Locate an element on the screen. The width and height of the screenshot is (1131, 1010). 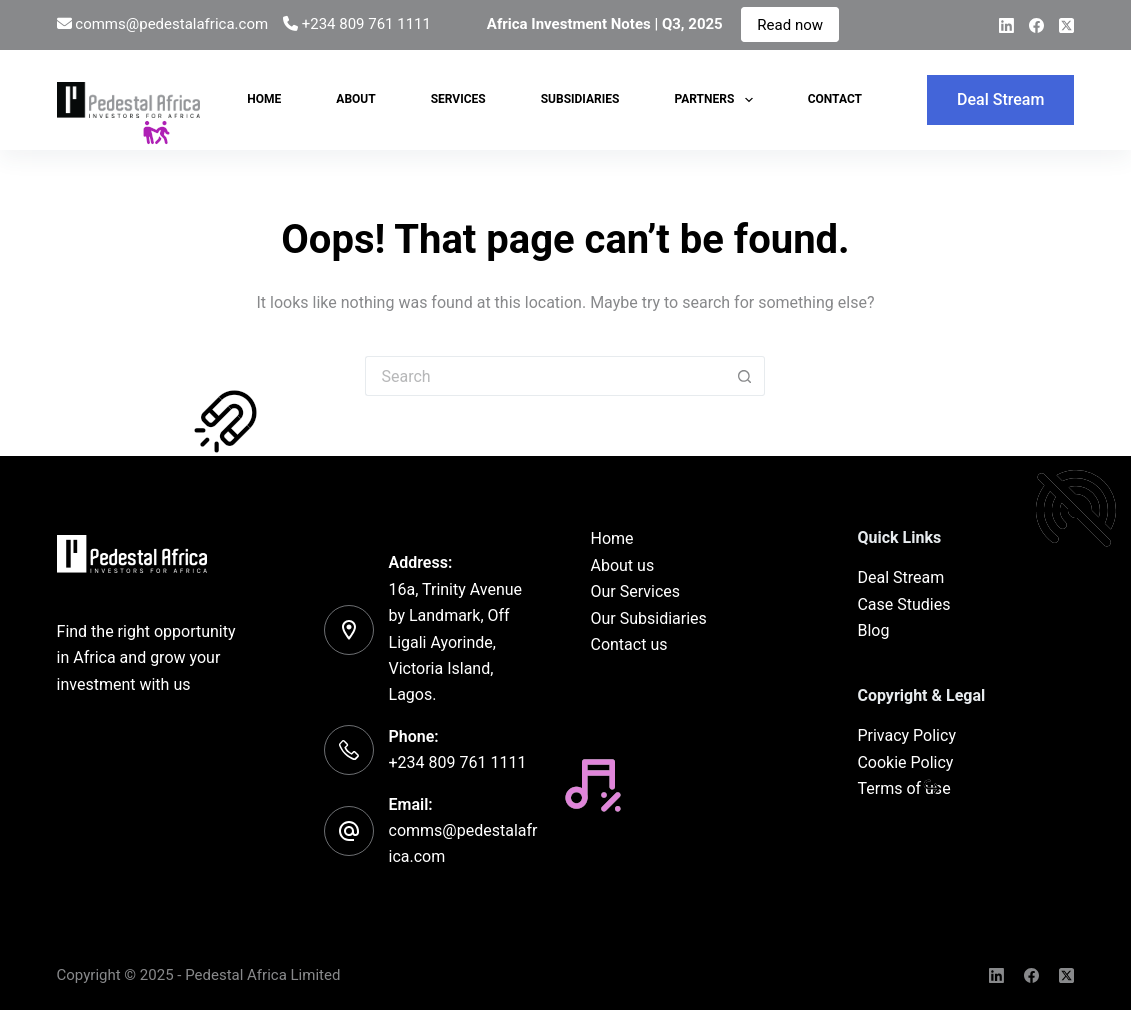
view discounted music or audio content is located at coordinates (593, 784).